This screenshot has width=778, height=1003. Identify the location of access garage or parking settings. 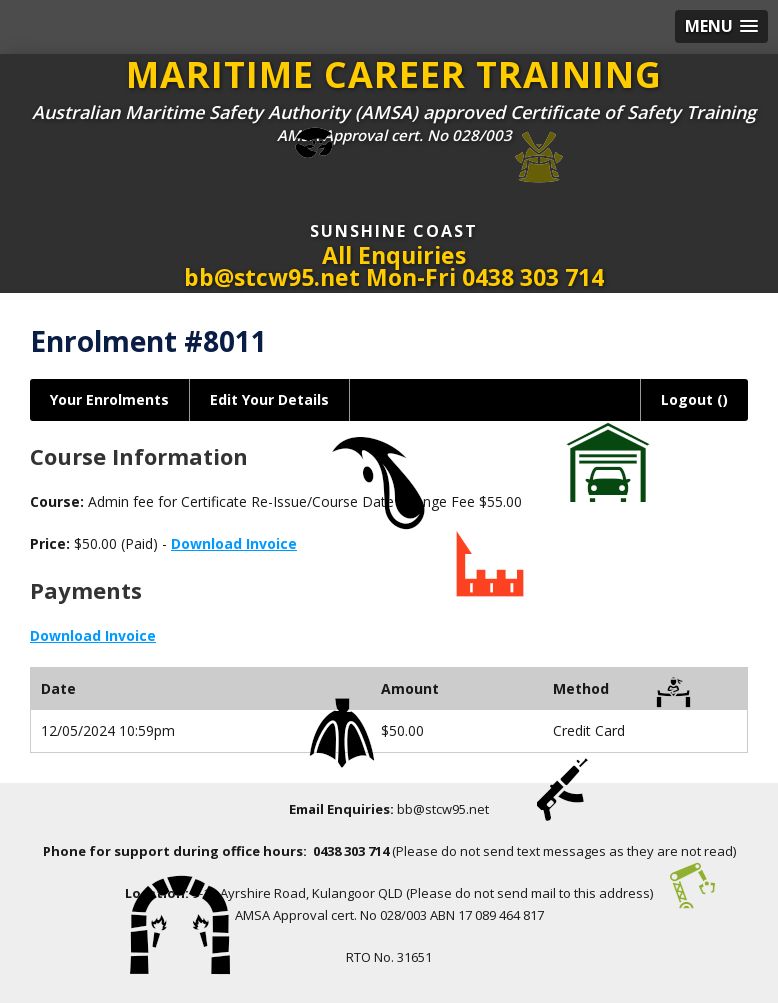
(608, 460).